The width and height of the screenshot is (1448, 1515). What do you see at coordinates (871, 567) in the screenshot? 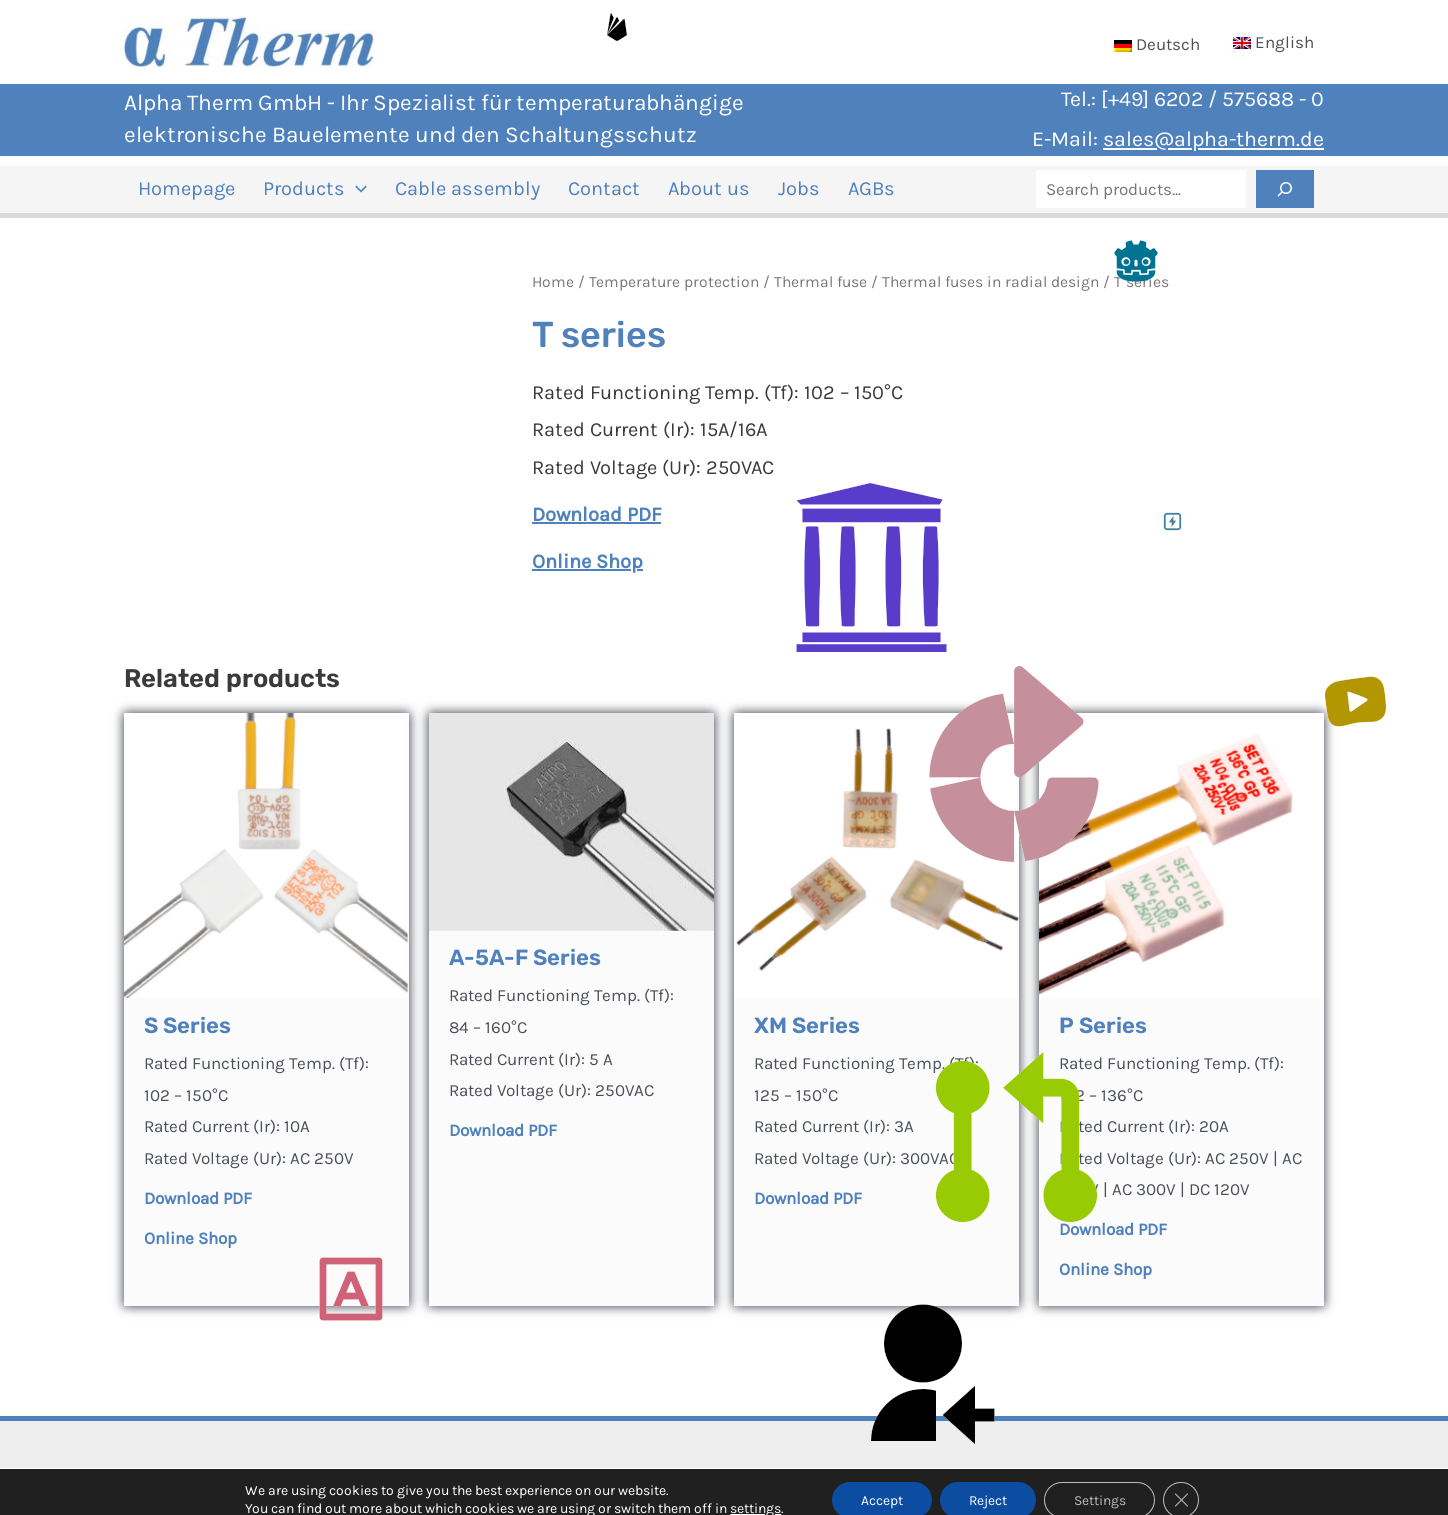
I see `visit the Internet Archive website` at bounding box center [871, 567].